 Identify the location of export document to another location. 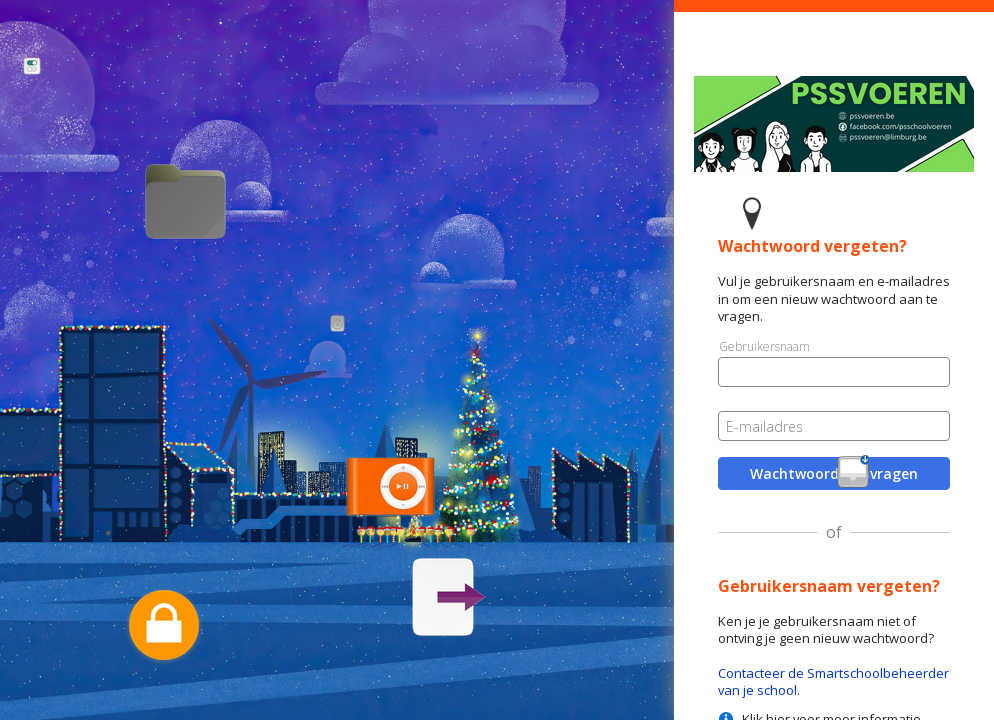
(443, 597).